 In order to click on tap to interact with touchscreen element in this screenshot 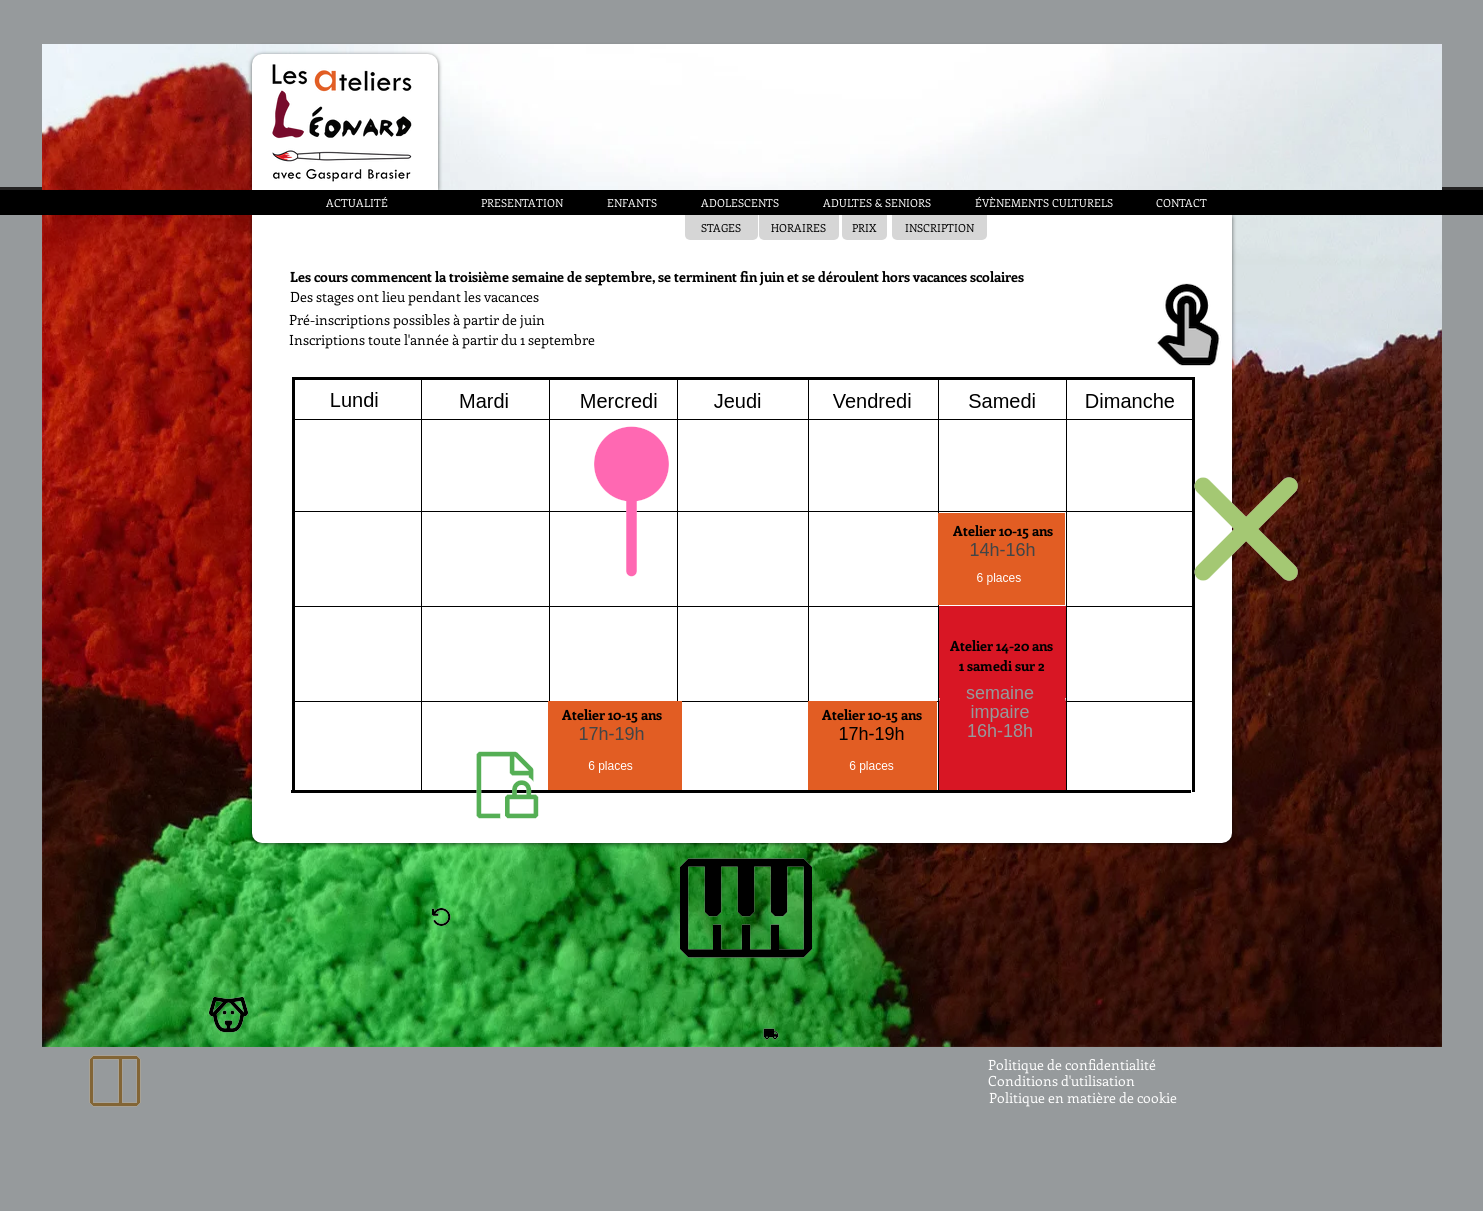, I will do `click(1188, 326)`.